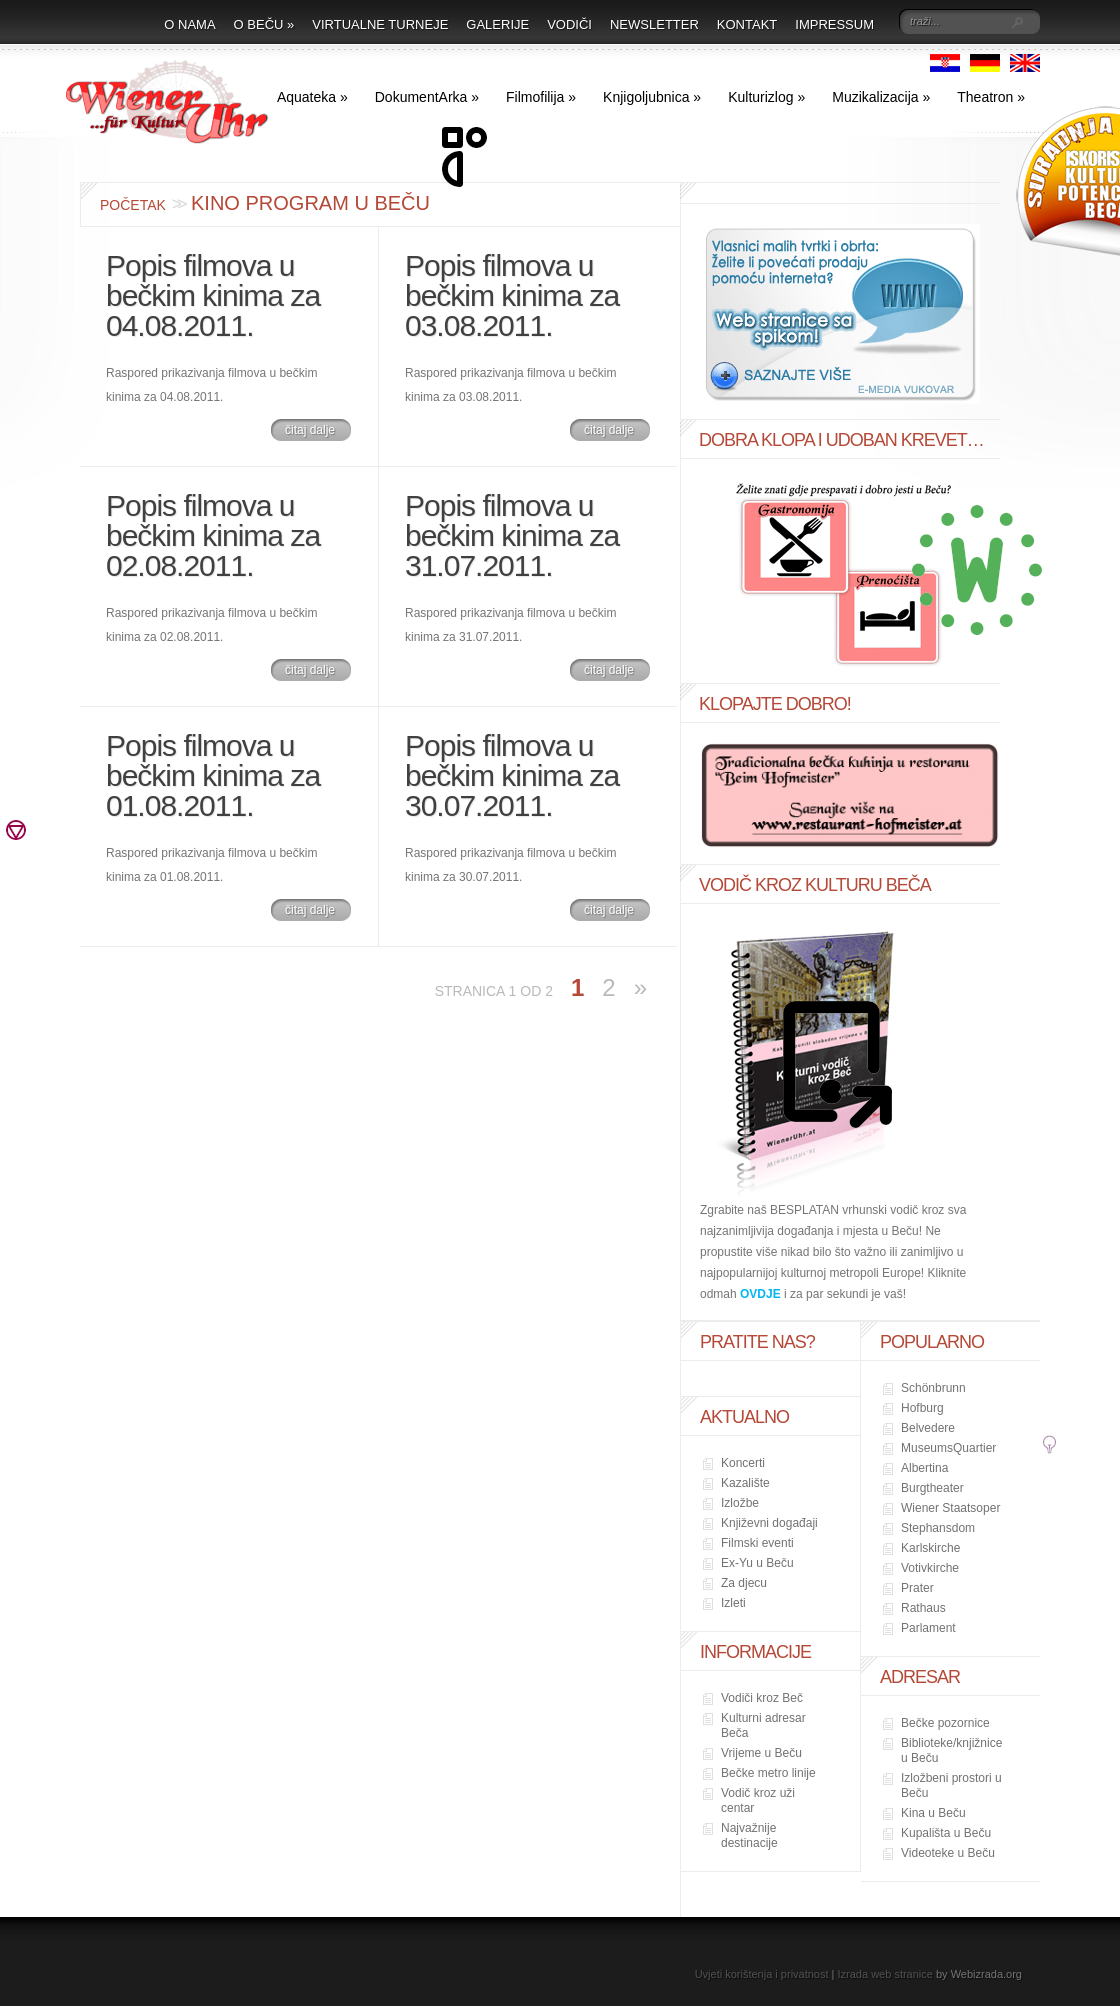  Describe the element at coordinates (977, 570) in the screenshot. I see `indicates a draft or pending status for an item starting with "W"` at that location.